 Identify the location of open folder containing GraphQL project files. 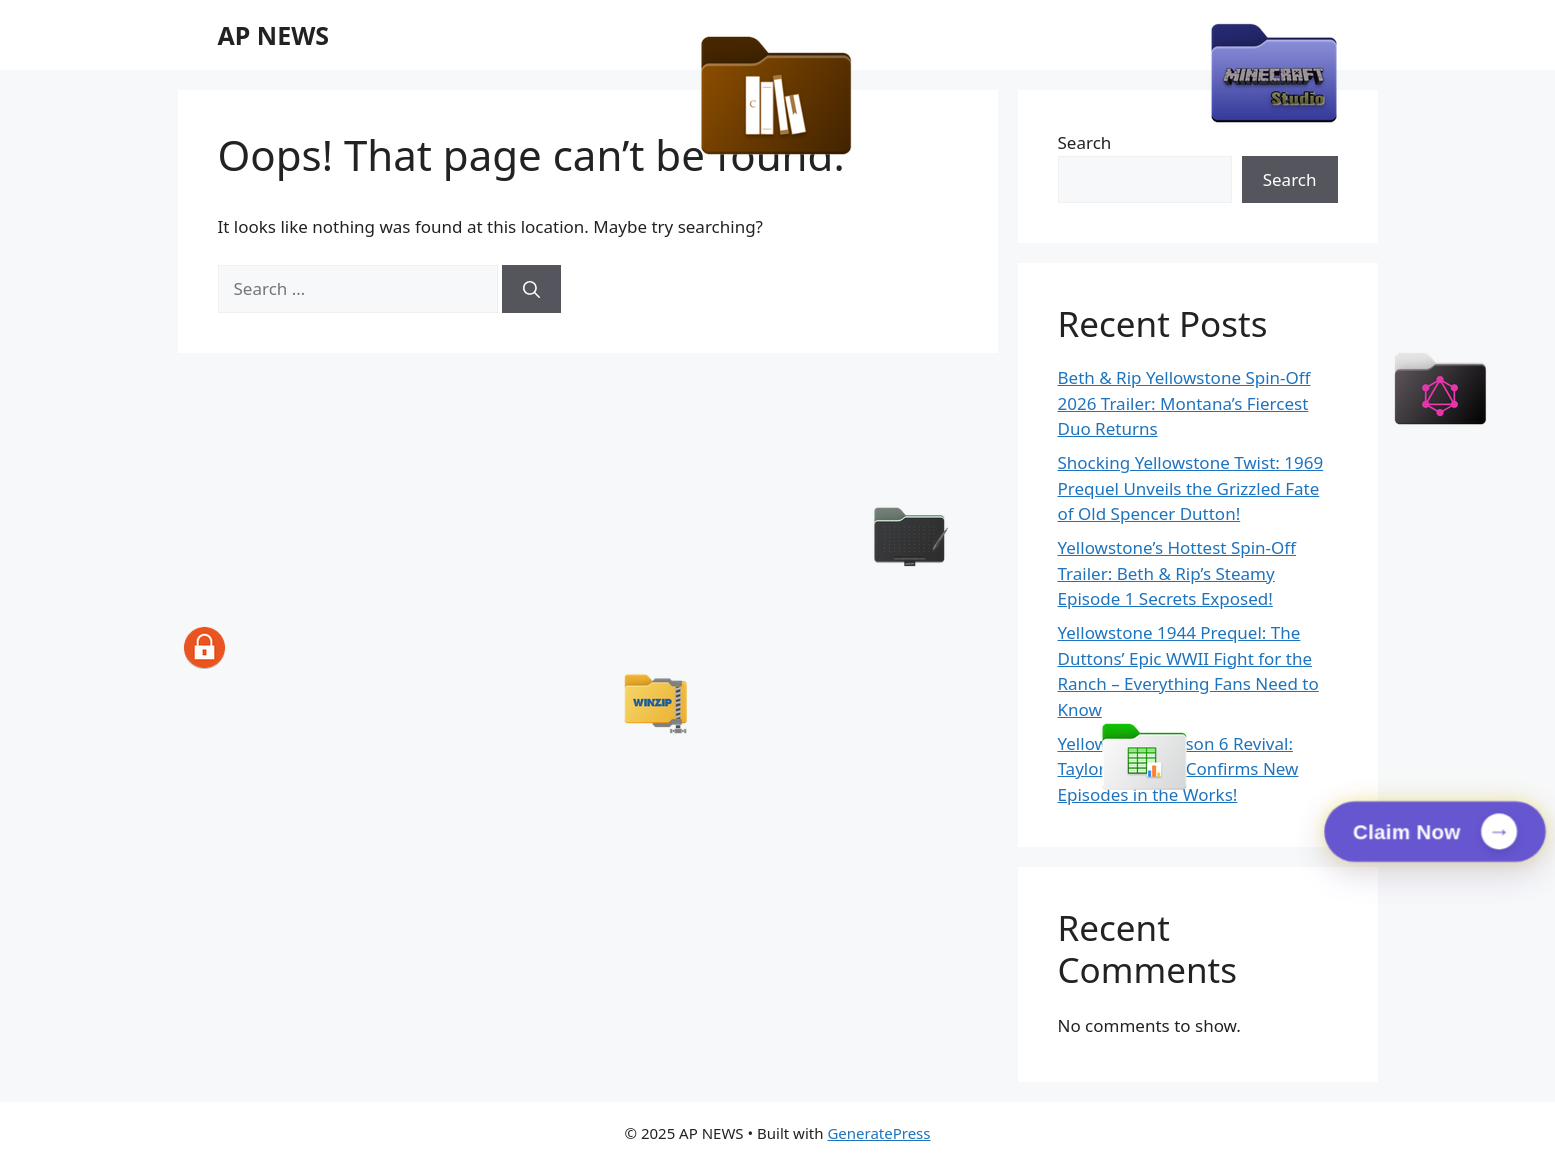
(1440, 391).